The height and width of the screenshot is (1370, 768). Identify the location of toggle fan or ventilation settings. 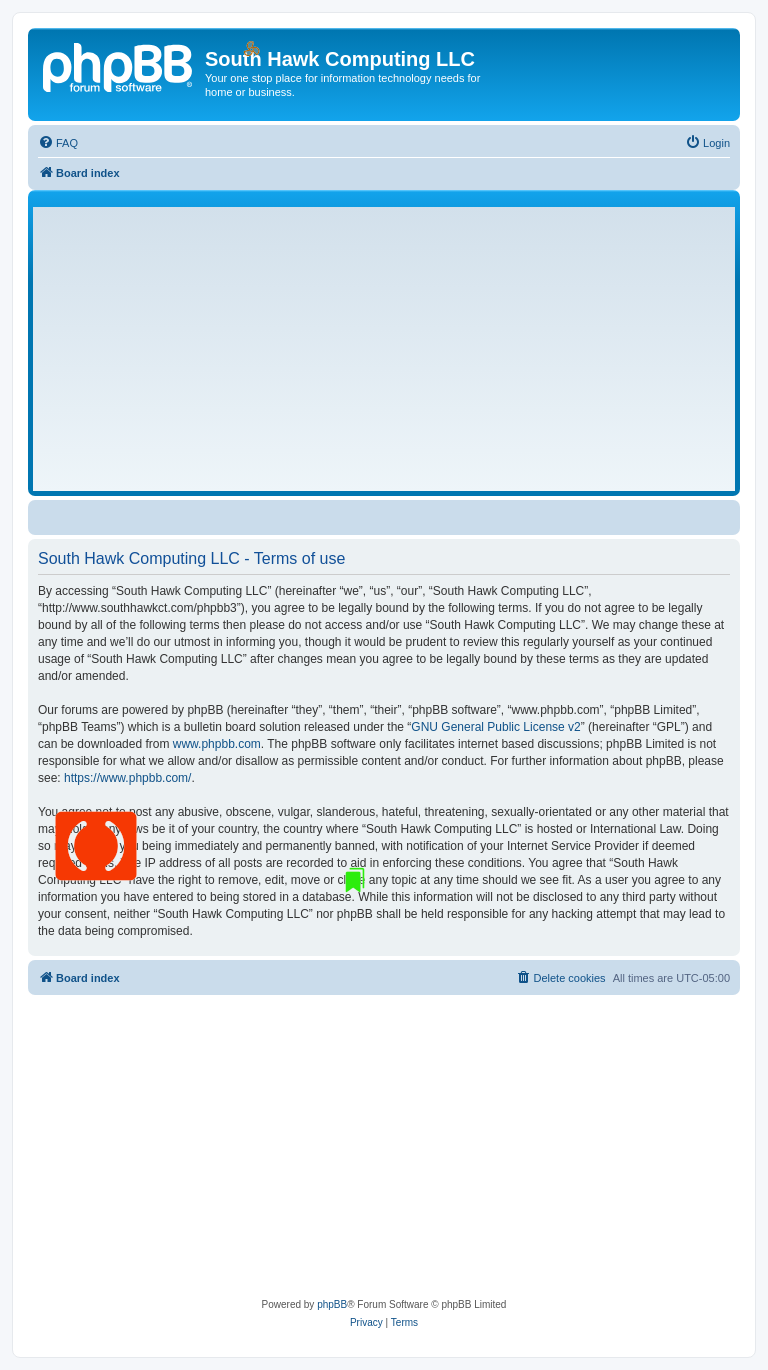
(251, 49).